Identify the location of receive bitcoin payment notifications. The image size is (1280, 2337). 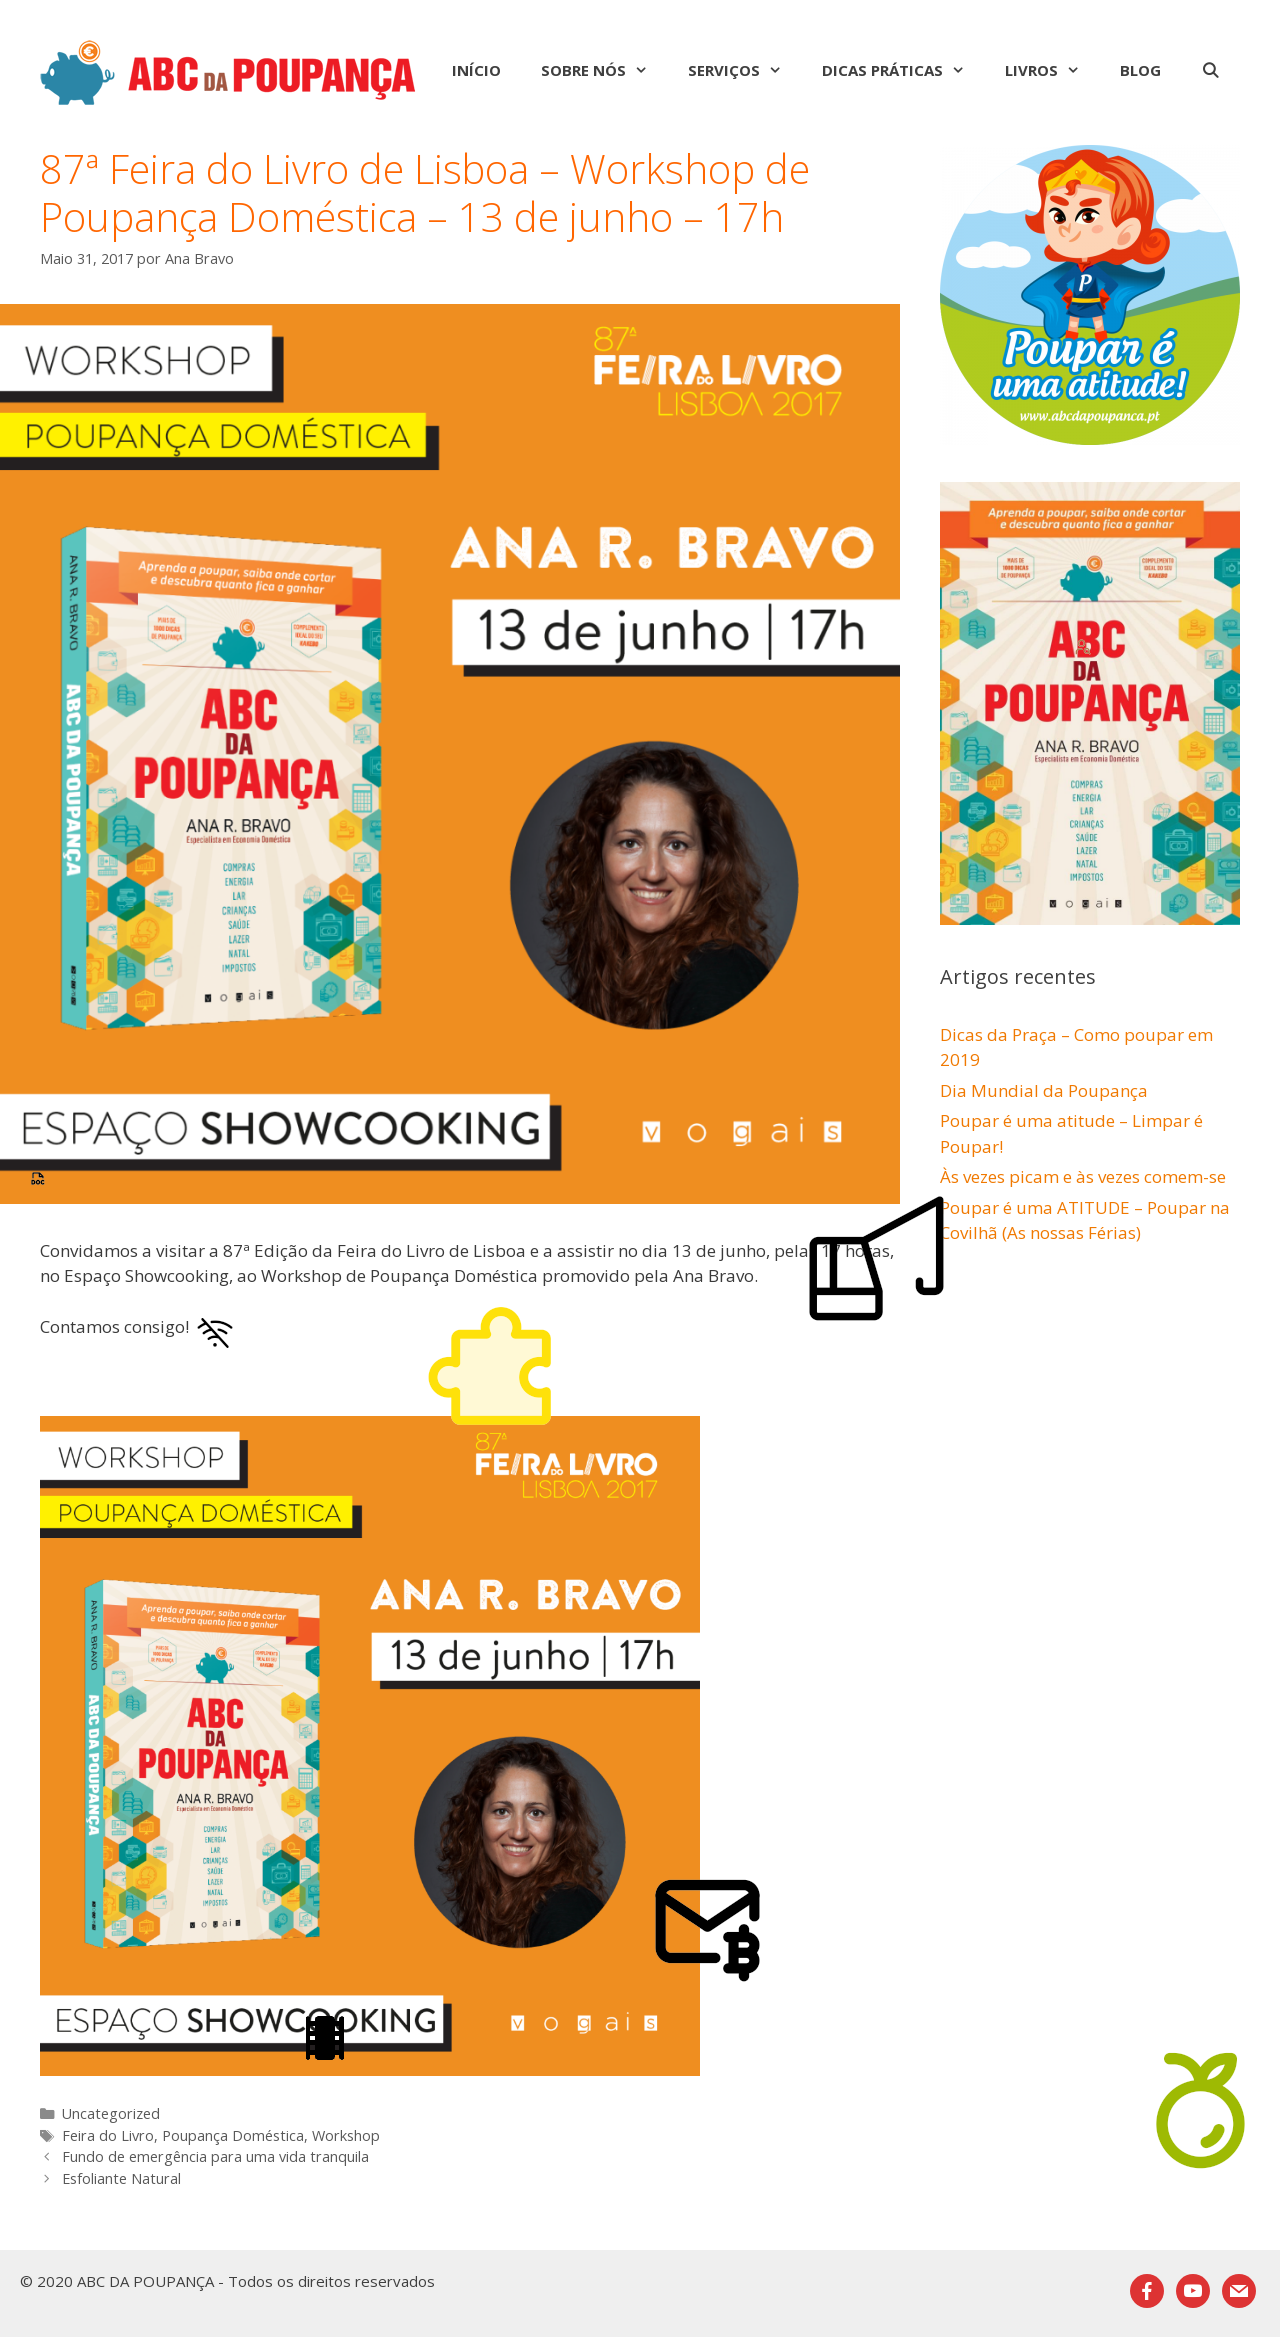
(707, 1921).